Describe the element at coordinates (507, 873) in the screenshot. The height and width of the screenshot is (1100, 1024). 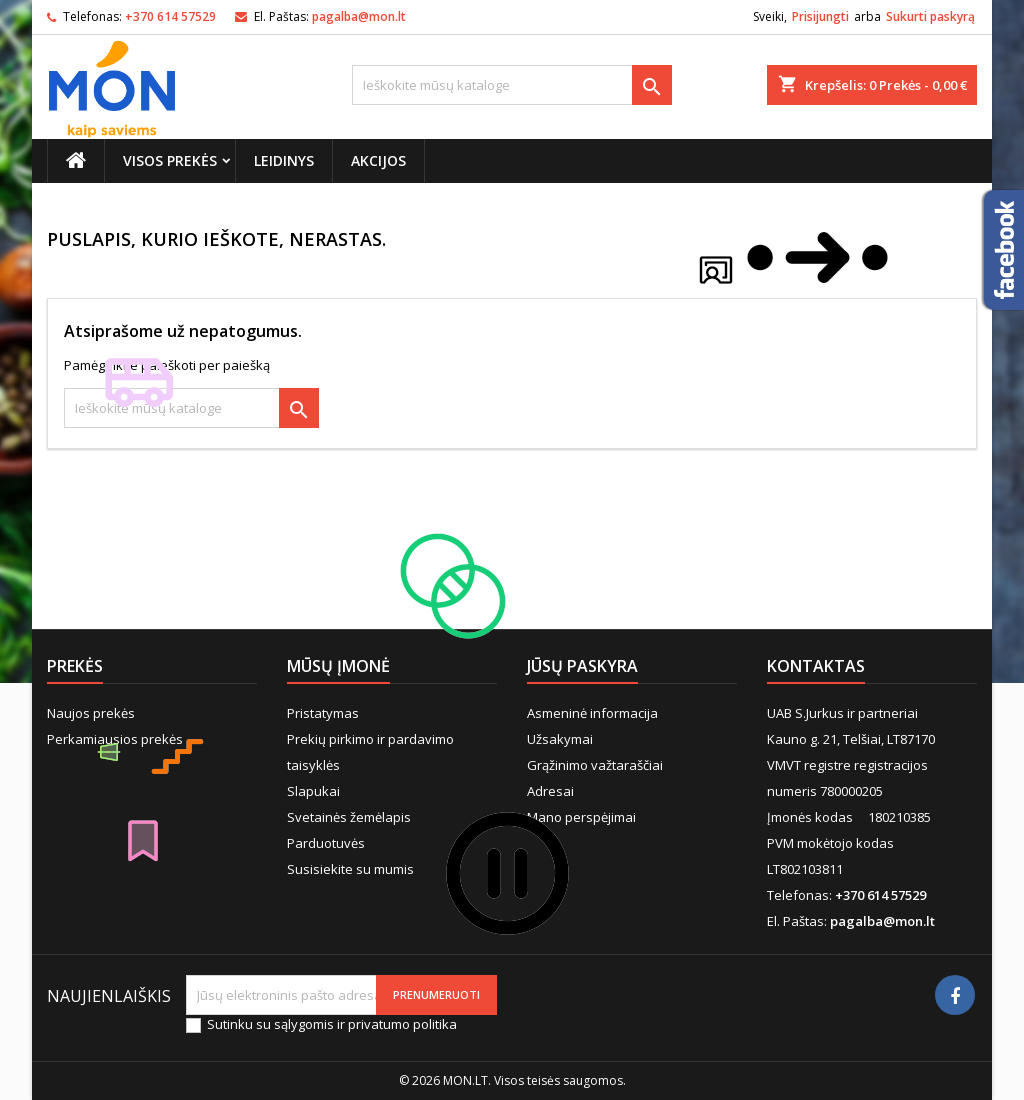
I see `pause media playback` at that location.